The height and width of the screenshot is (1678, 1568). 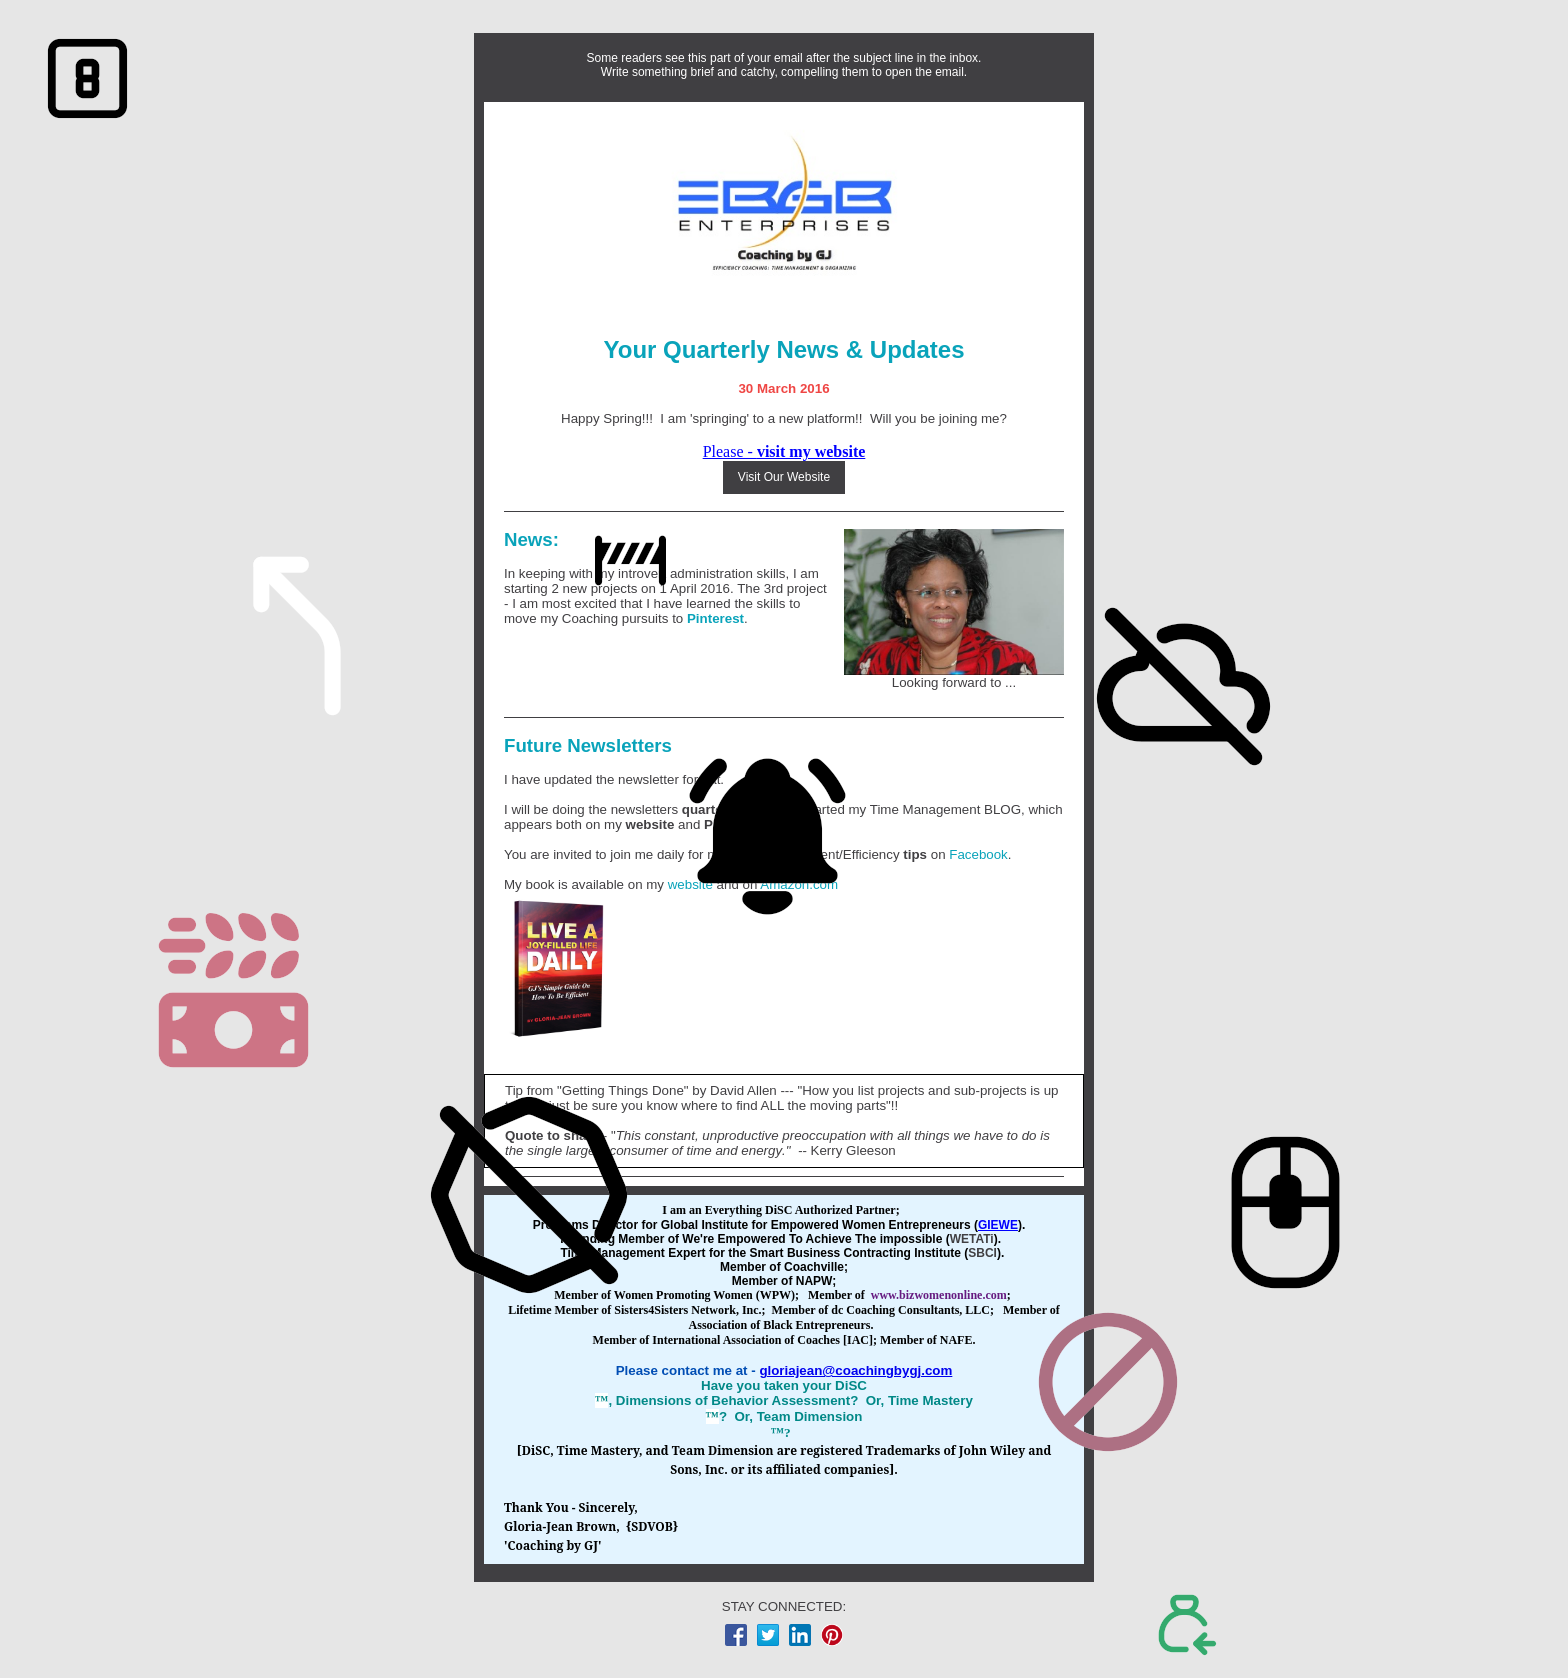 I want to click on middle mouse button click action, so click(x=1285, y=1212).